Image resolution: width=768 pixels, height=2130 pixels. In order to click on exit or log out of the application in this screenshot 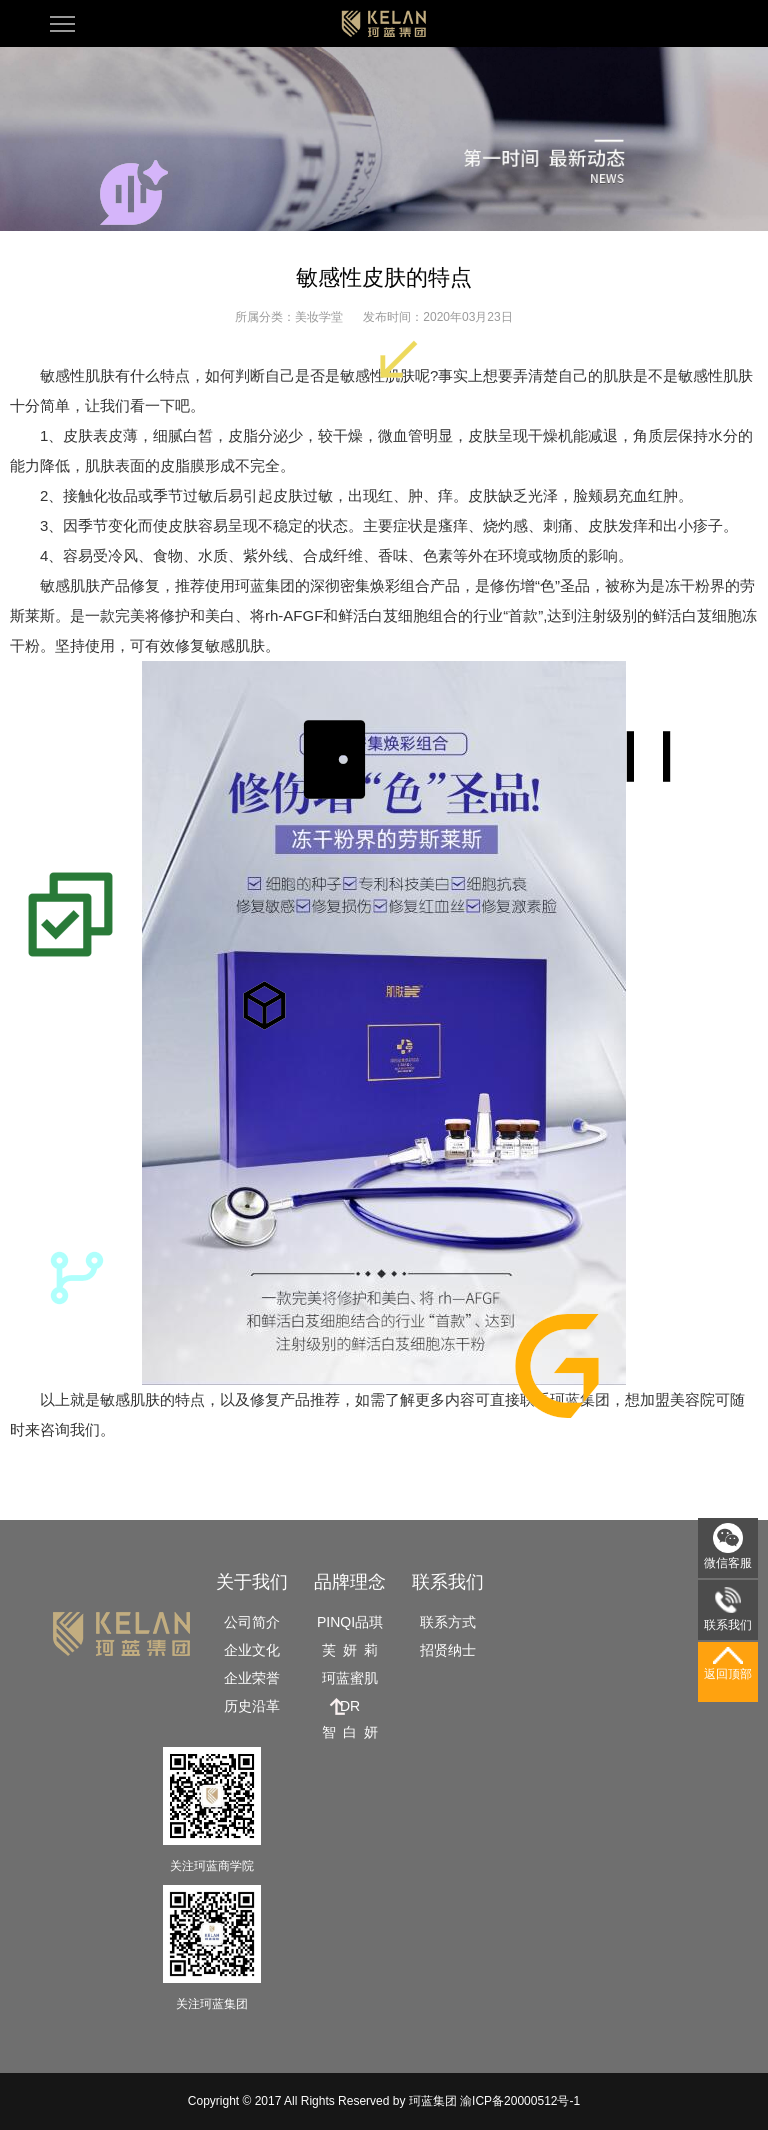, I will do `click(334, 759)`.